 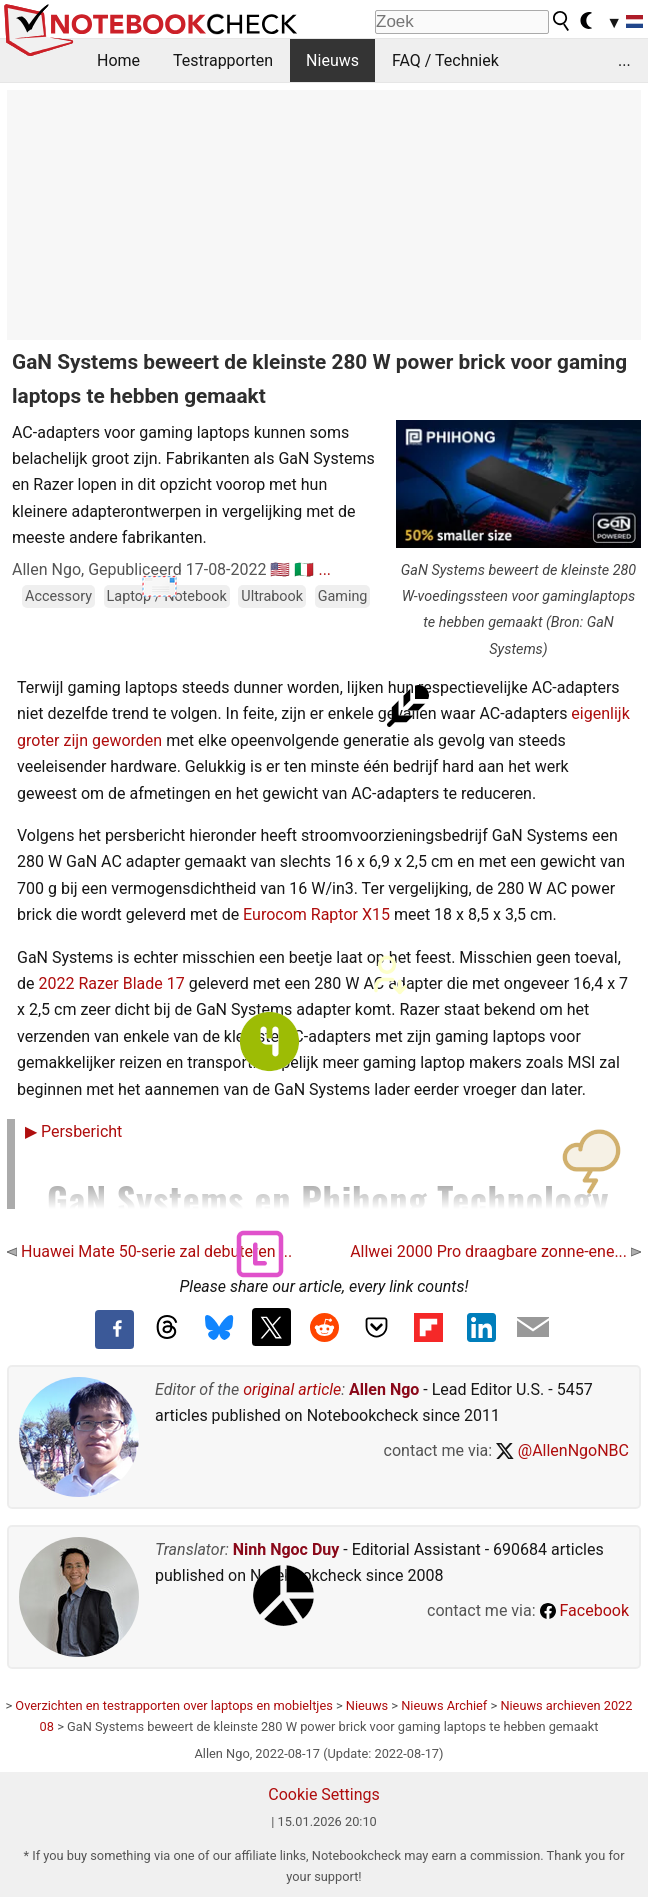 I want to click on indicates step 4 in a multi-step process, so click(x=269, y=1041).